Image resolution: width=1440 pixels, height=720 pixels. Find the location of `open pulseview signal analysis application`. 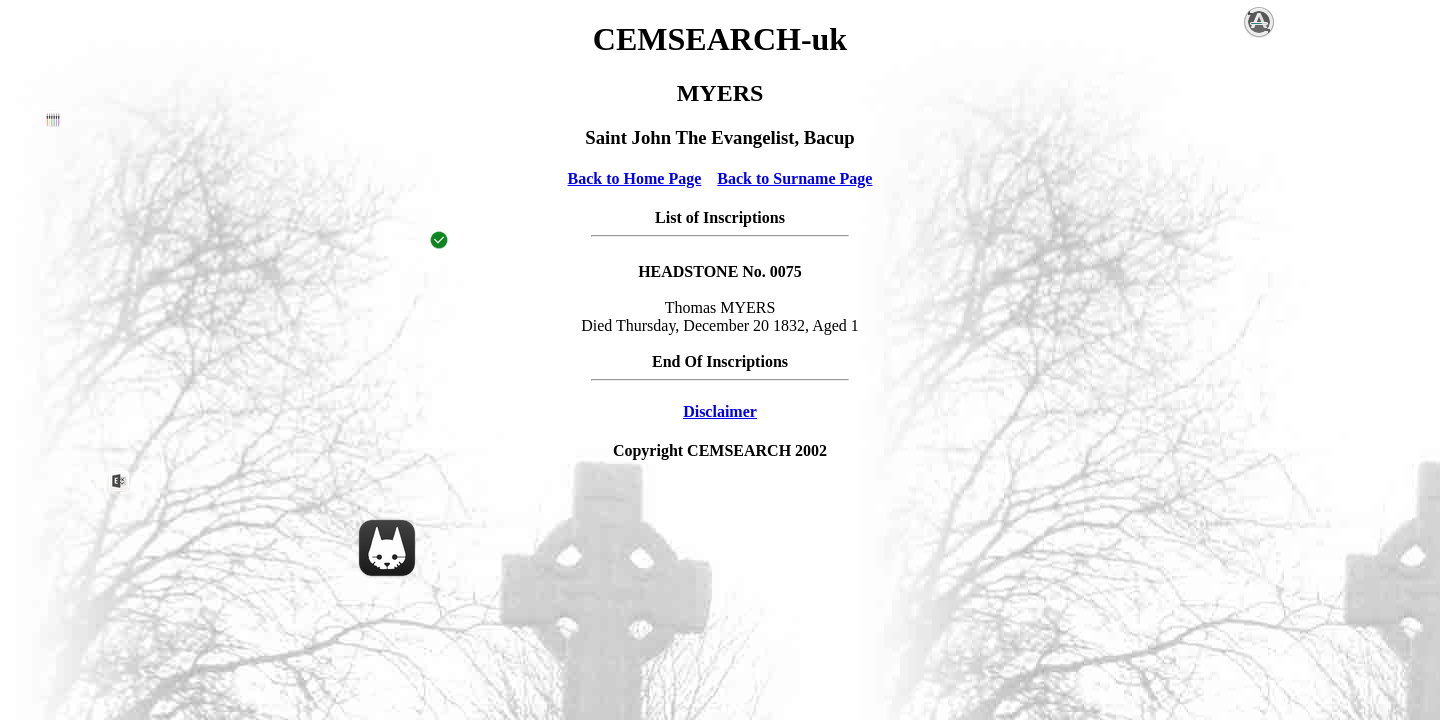

open pulseview signal analysis application is located at coordinates (53, 118).